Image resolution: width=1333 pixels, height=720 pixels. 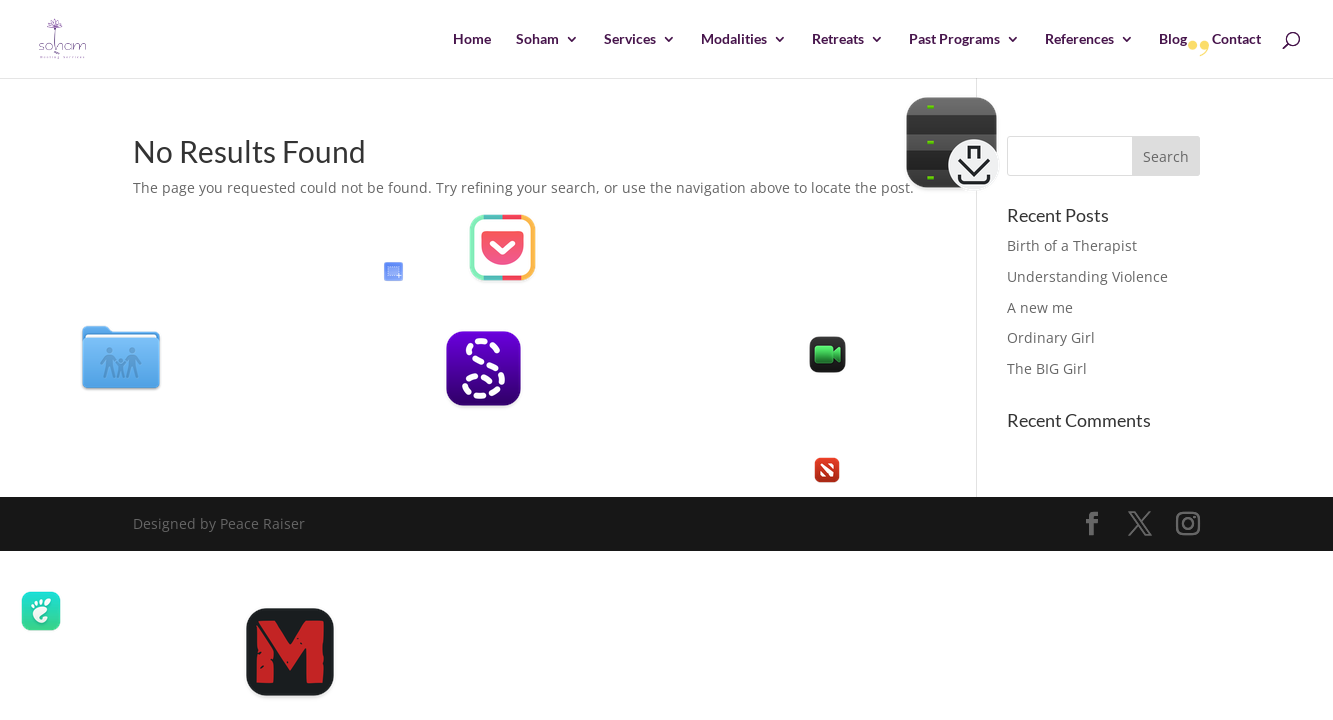 I want to click on open facetime app, so click(x=827, y=354).